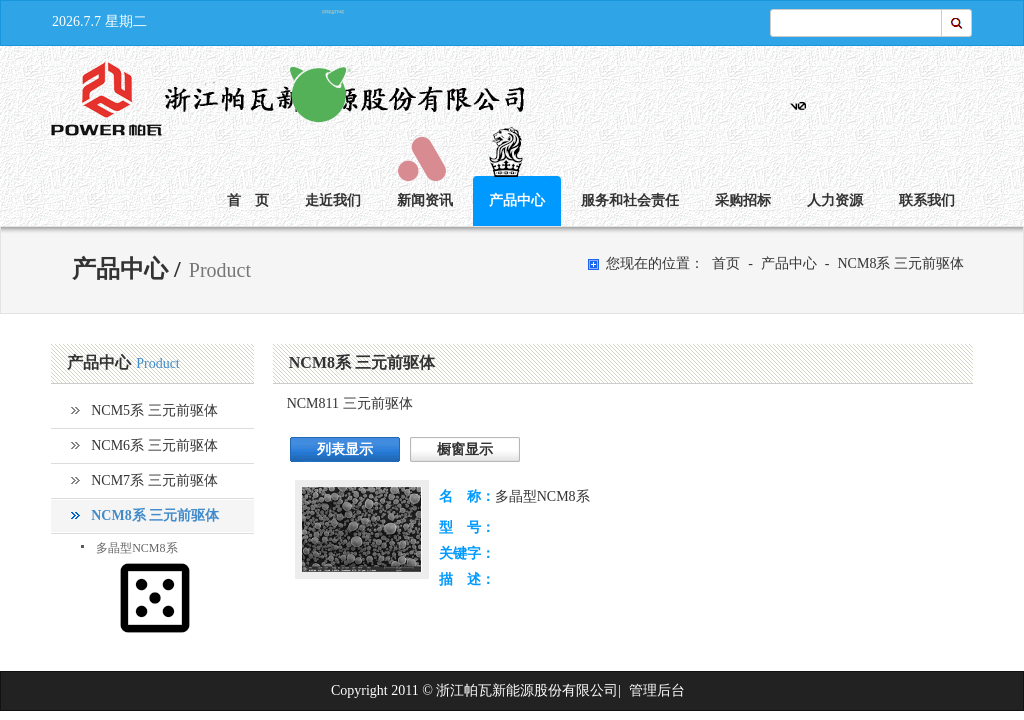  What do you see at coordinates (155, 598) in the screenshot?
I see `randomize or shuffle content` at bounding box center [155, 598].